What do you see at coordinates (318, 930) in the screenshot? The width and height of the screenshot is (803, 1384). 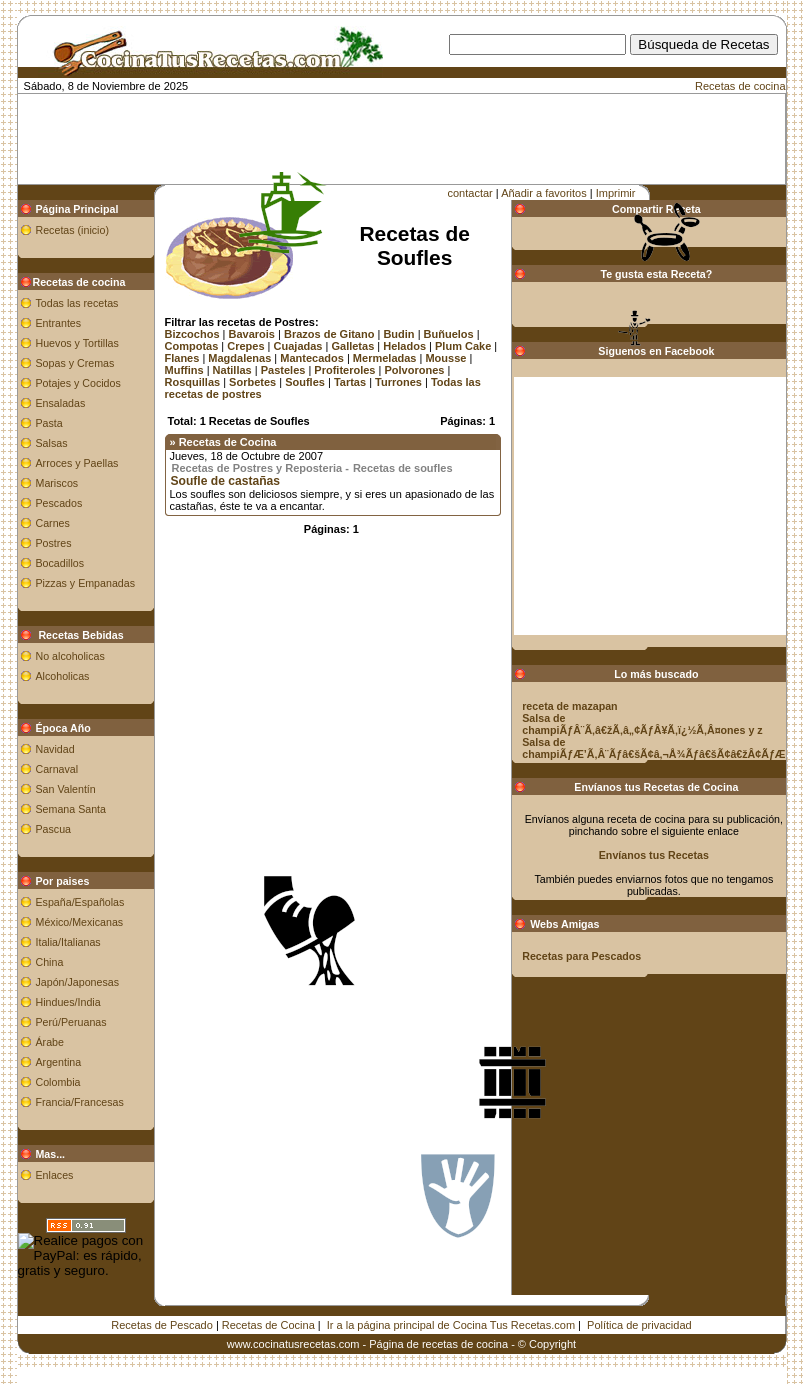 I see `indicates a sticky or slowed movement status effect` at bounding box center [318, 930].